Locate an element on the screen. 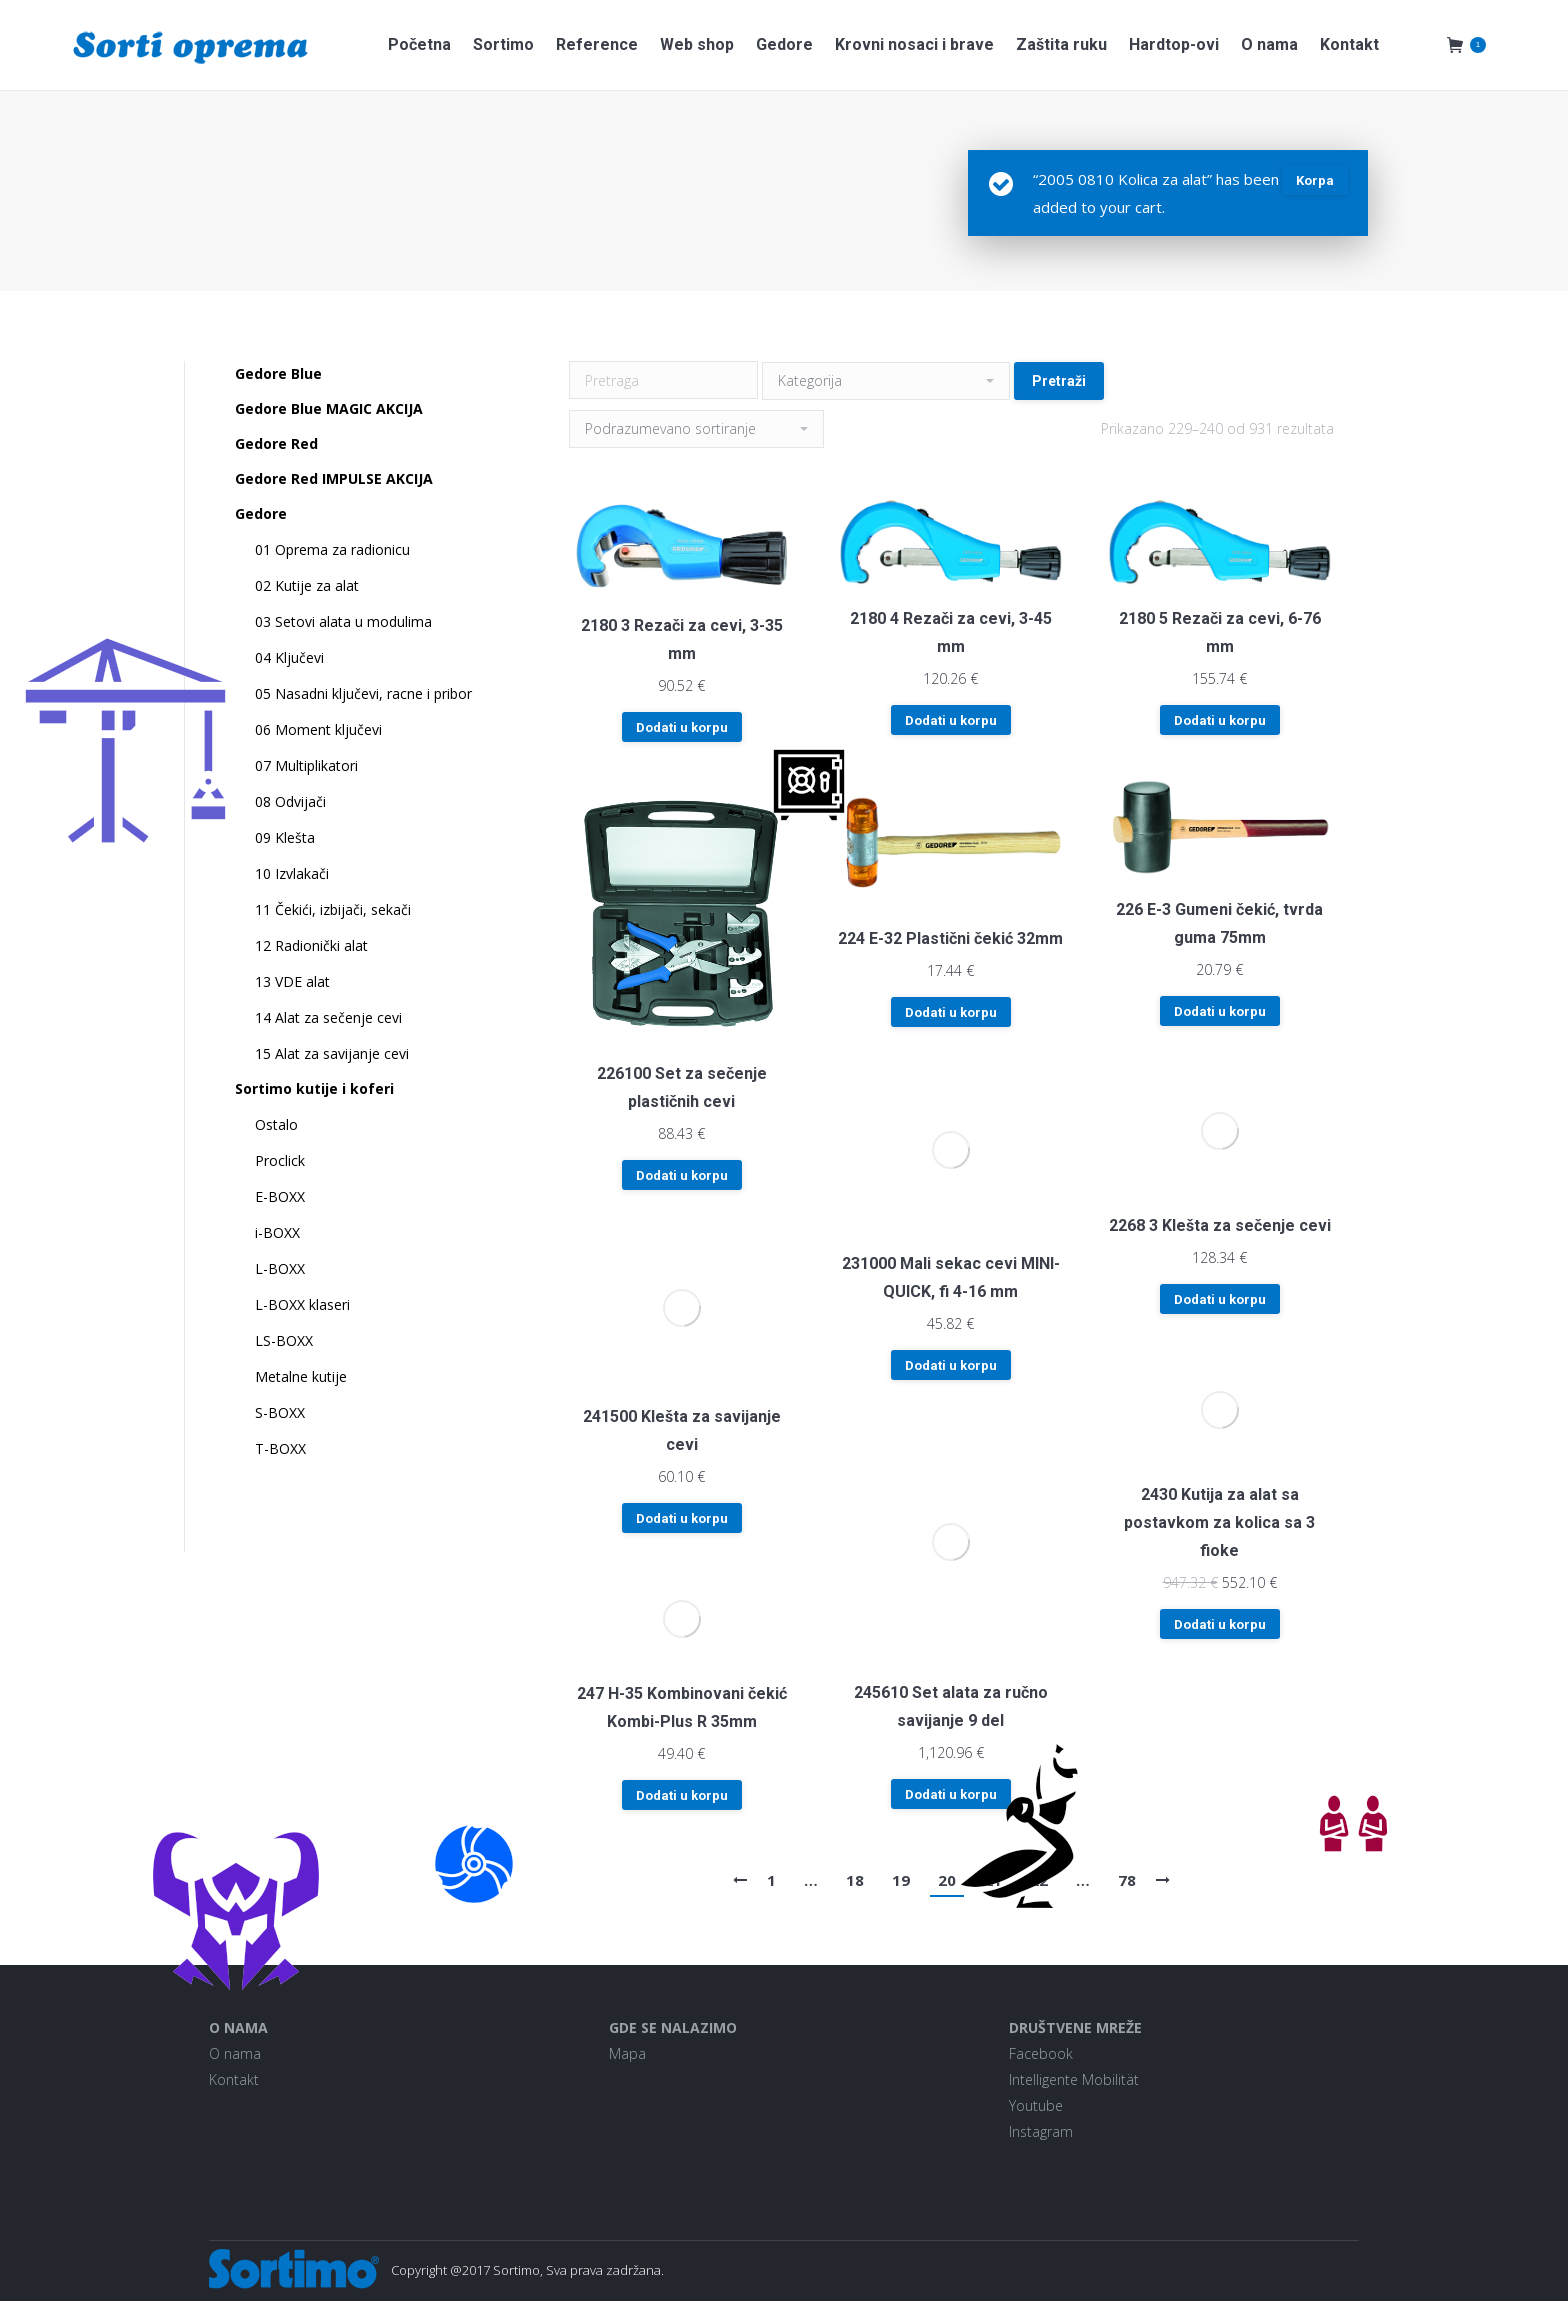 Image resolution: width=1568 pixels, height=2301 pixels. access secure storage or vault is located at coordinates (809, 785).